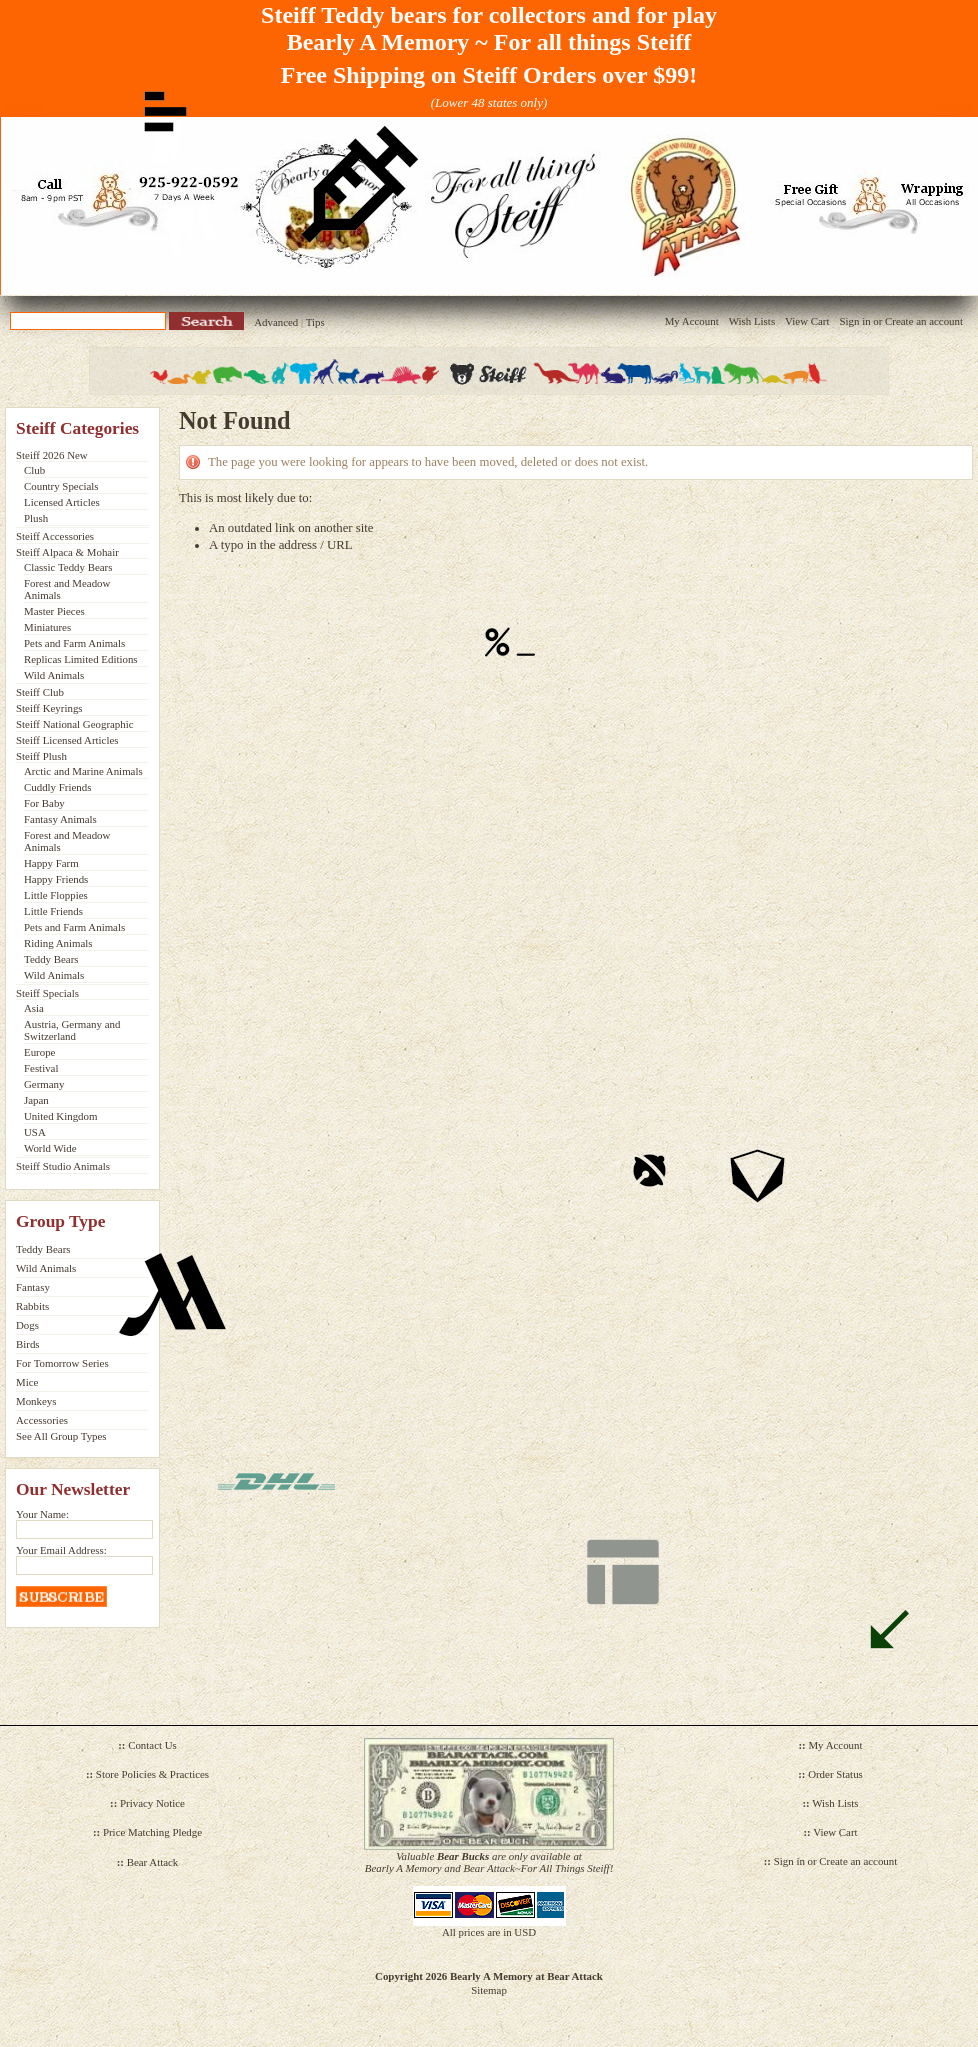 The height and width of the screenshot is (2047, 978). Describe the element at coordinates (623, 1572) in the screenshot. I see `switch to header with two-column layout` at that location.